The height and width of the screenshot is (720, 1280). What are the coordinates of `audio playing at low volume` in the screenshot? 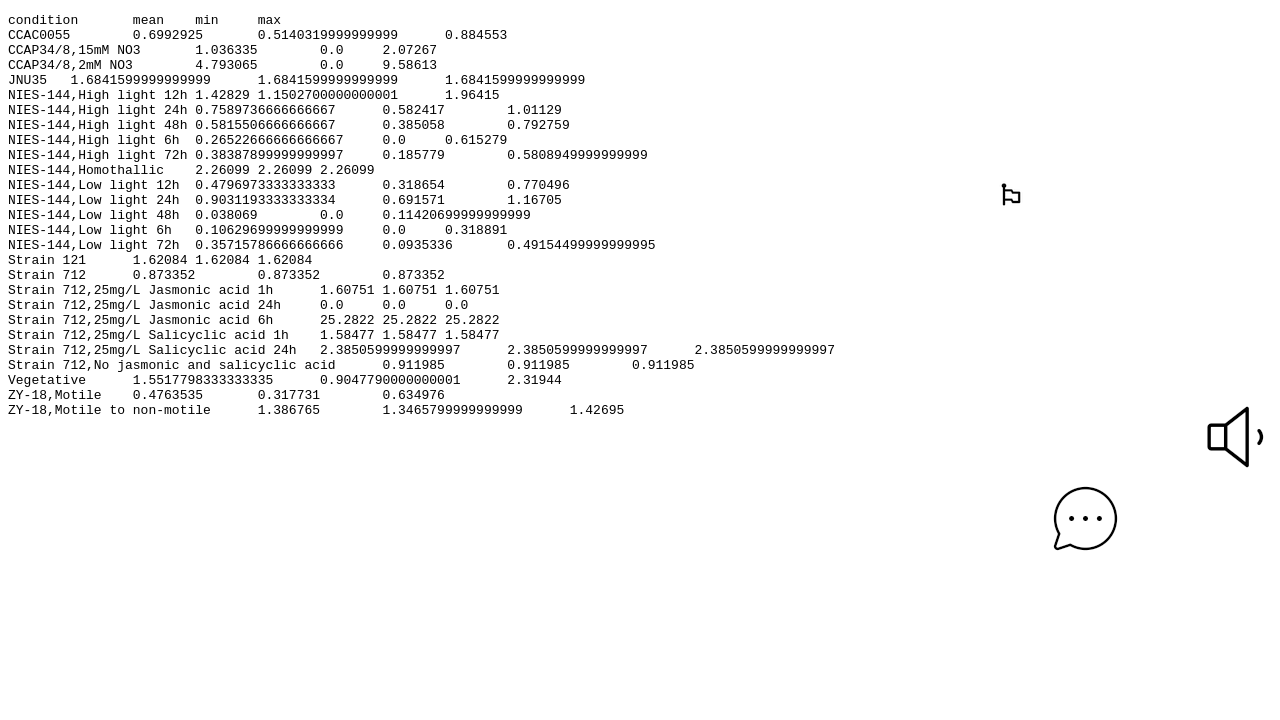 It's located at (1240, 437).